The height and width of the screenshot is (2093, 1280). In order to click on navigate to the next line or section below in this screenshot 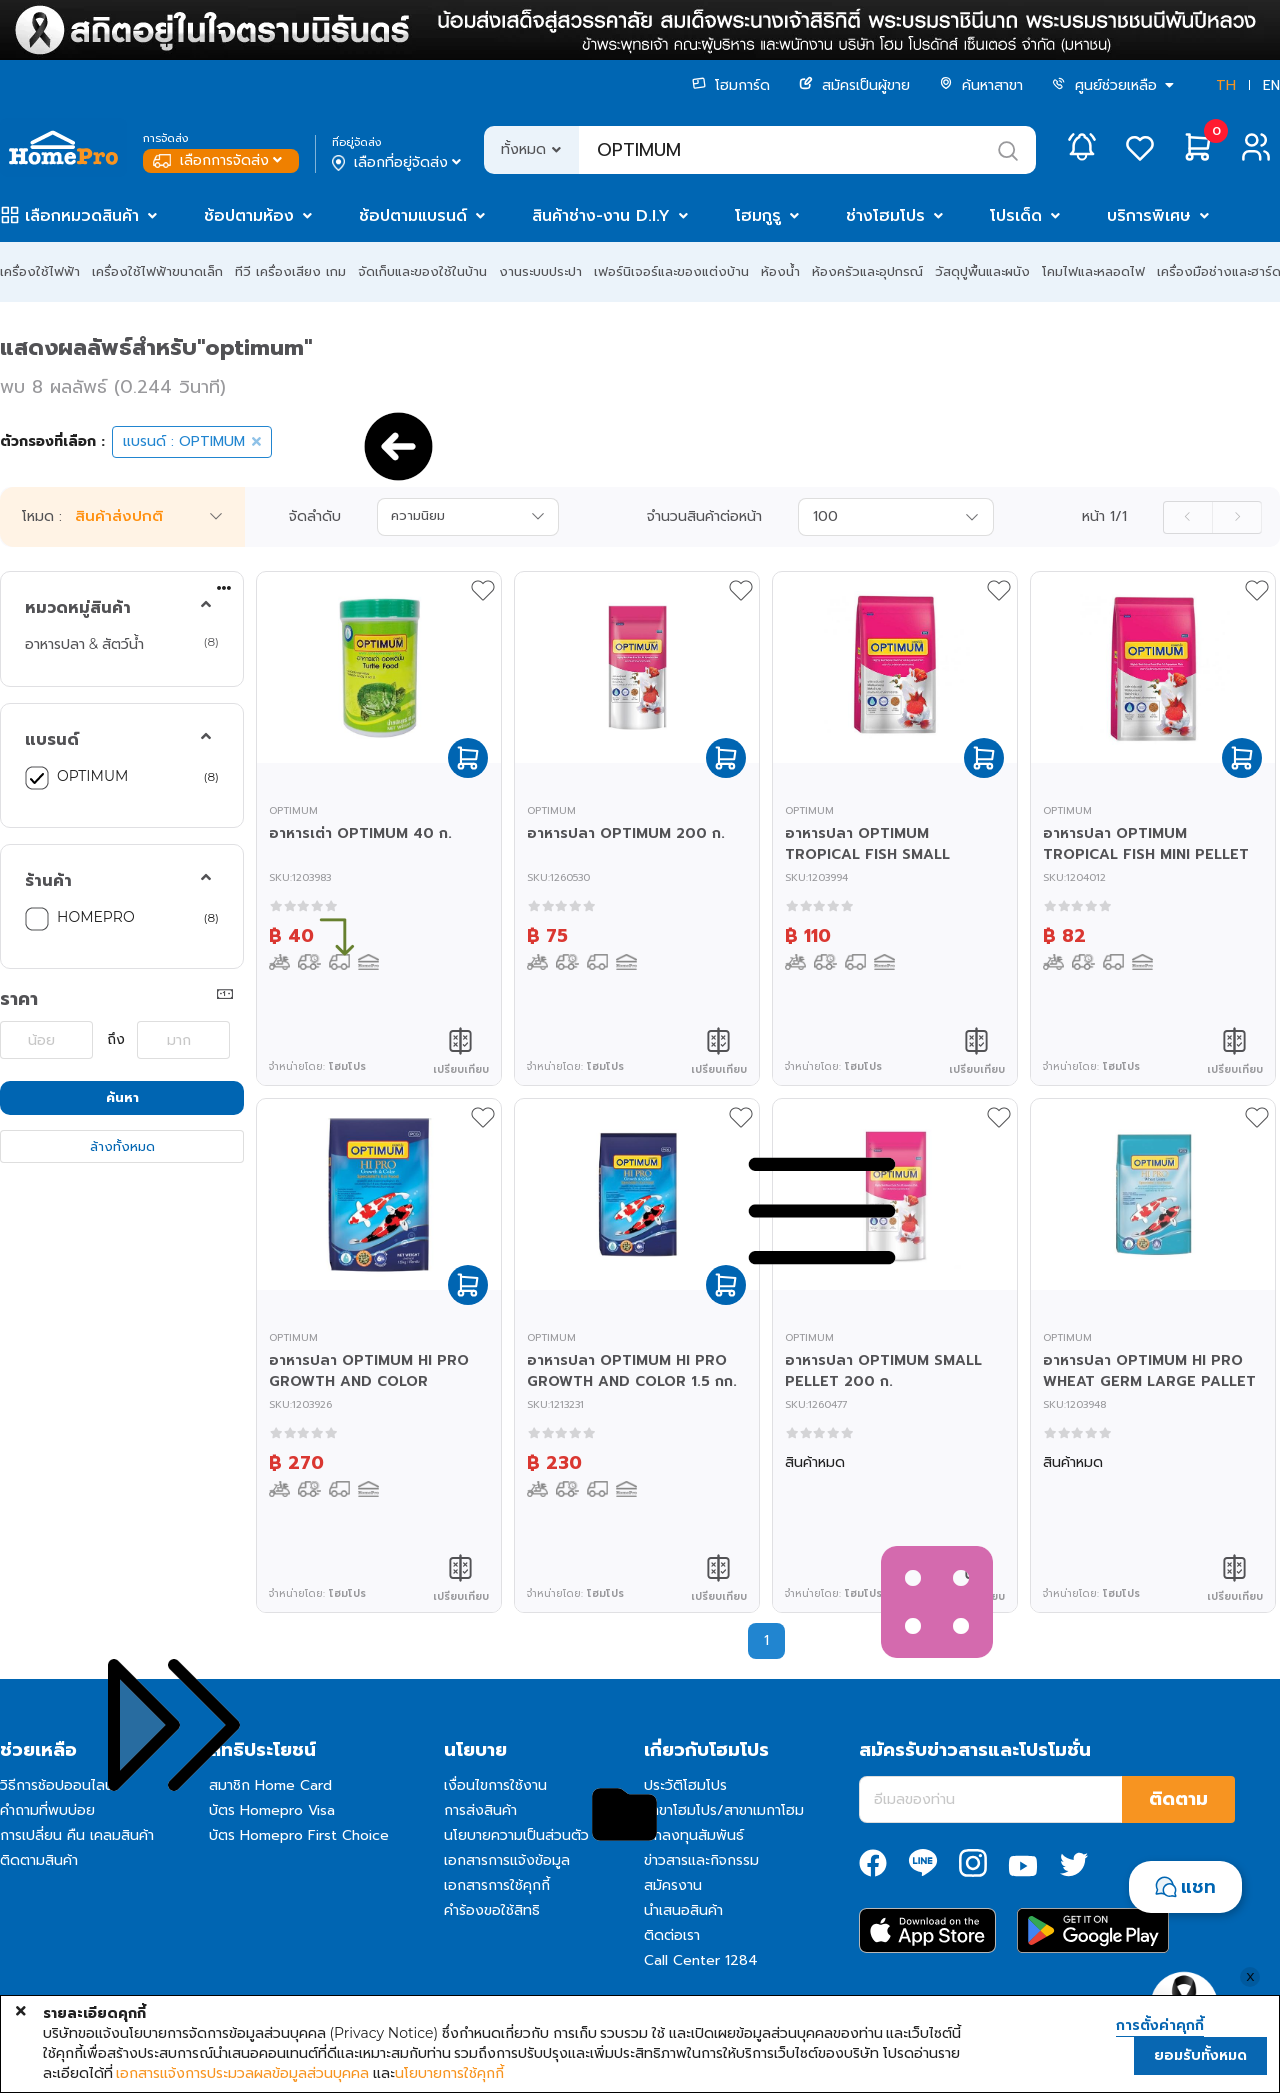, I will do `click(337, 937)`.